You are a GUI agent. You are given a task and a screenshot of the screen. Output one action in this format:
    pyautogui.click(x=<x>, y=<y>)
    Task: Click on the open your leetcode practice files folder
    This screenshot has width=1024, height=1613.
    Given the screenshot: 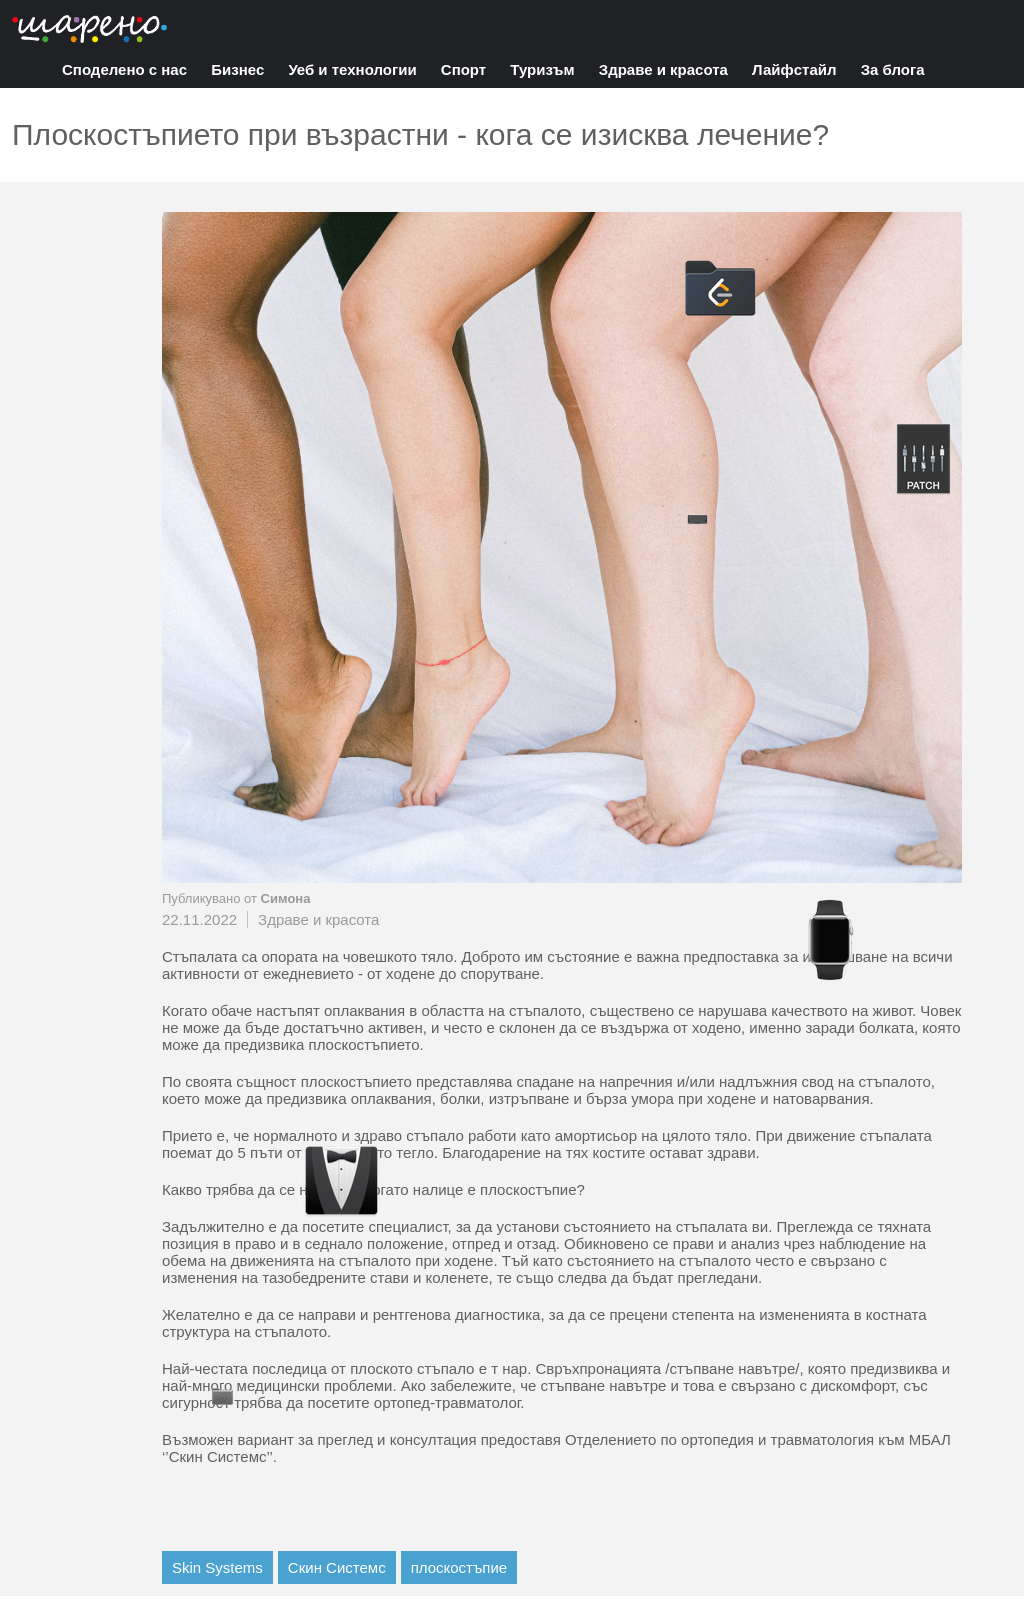 What is the action you would take?
    pyautogui.click(x=720, y=290)
    